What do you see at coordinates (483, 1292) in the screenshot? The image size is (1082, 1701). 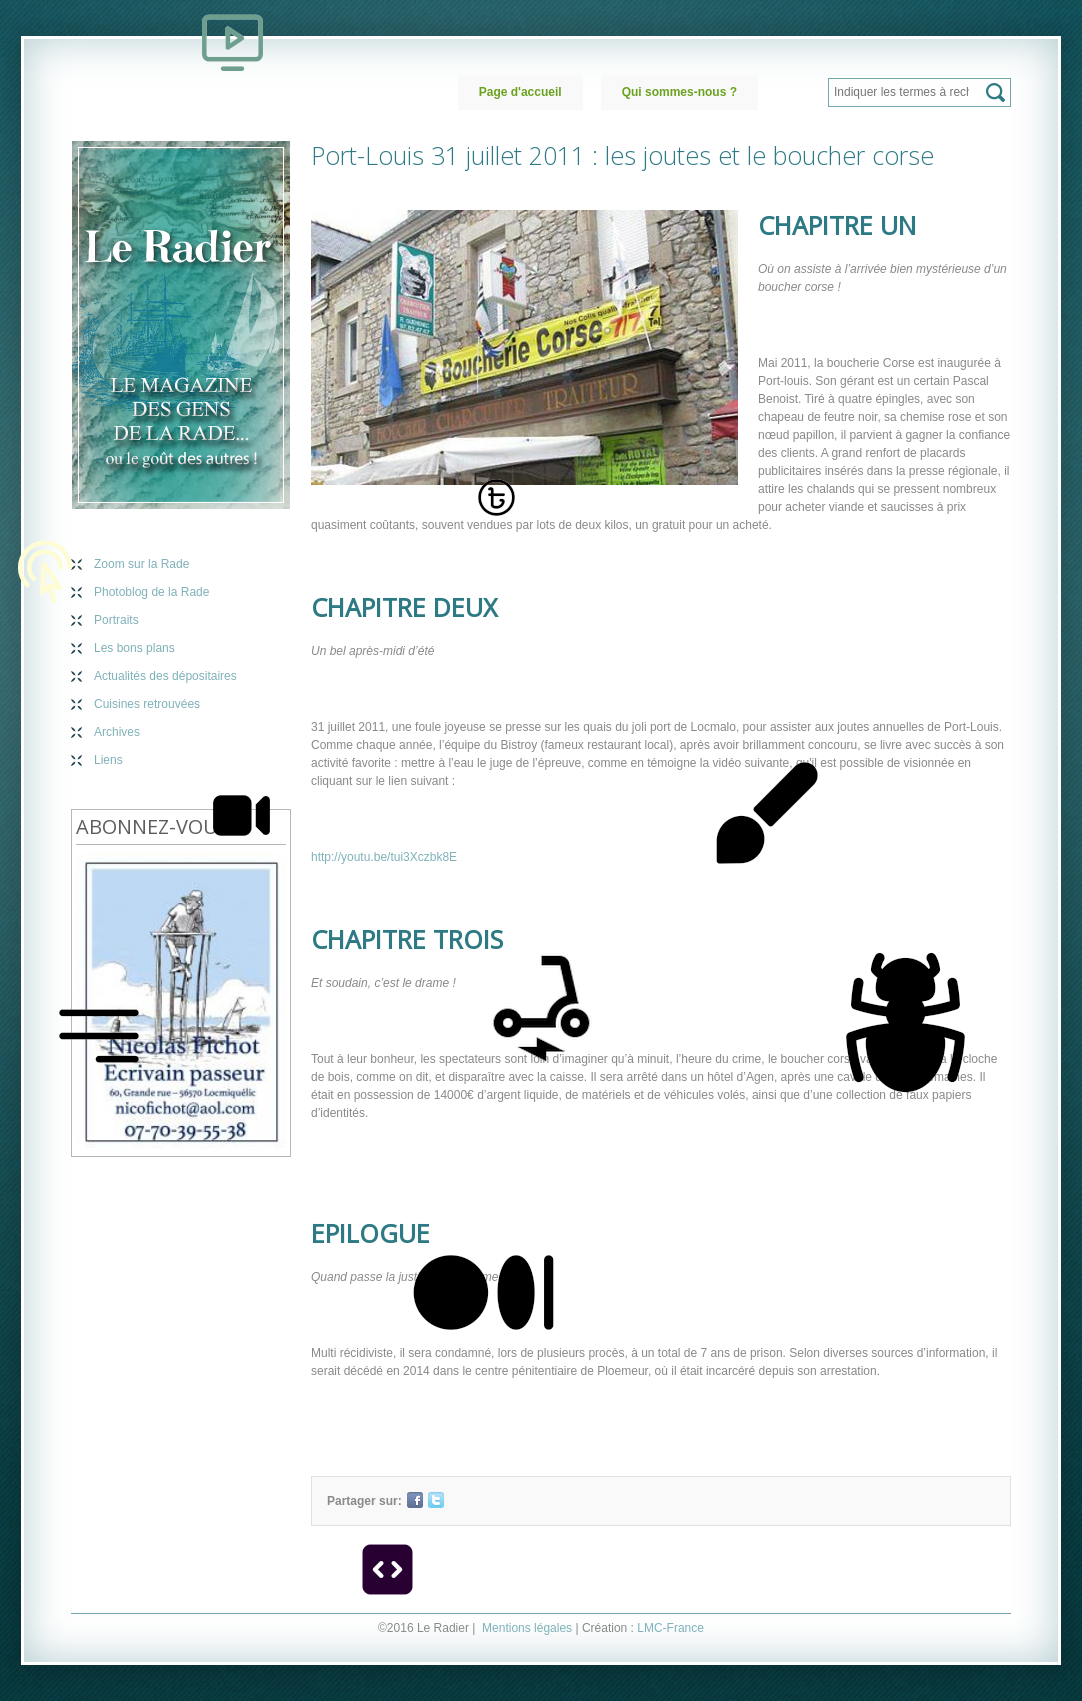 I see `open the Medium app` at bounding box center [483, 1292].